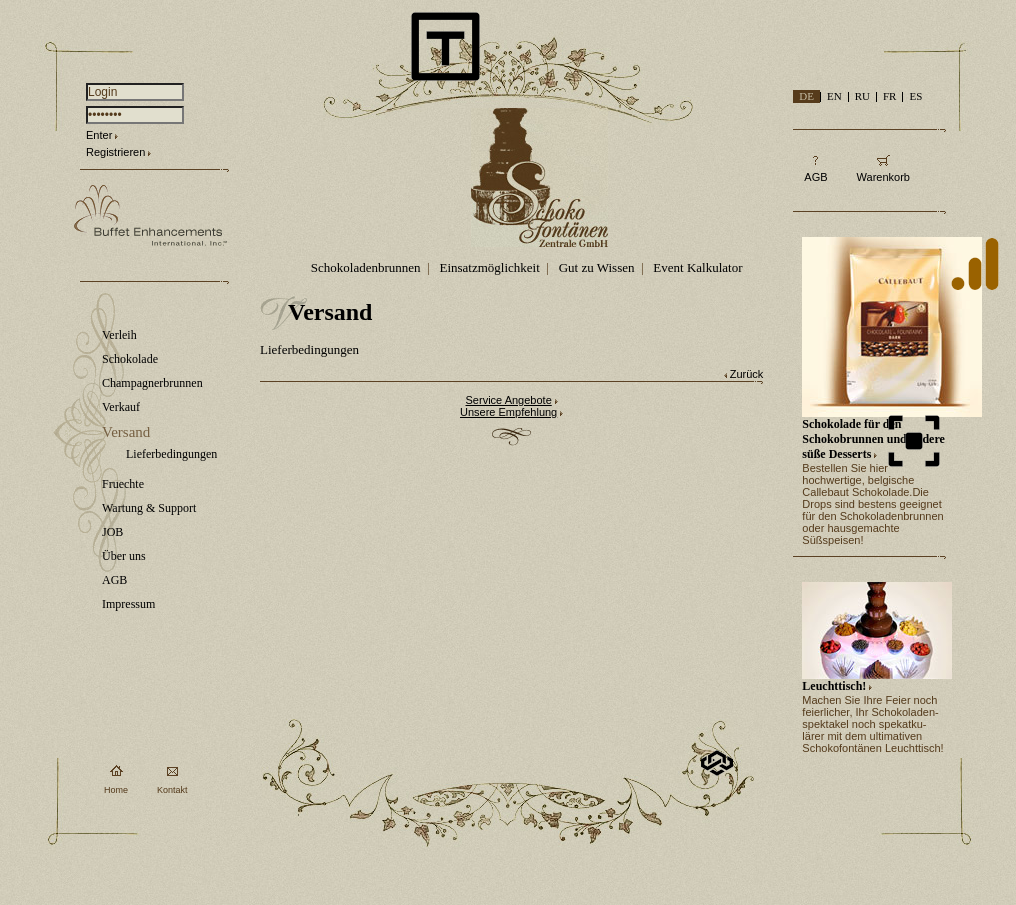 The width and height of the screenshot is (1016, 905). What do you see at coordinates (717, 763) in the screenshot?
I see `loopback framework logo` at bounding box center [717, 763].